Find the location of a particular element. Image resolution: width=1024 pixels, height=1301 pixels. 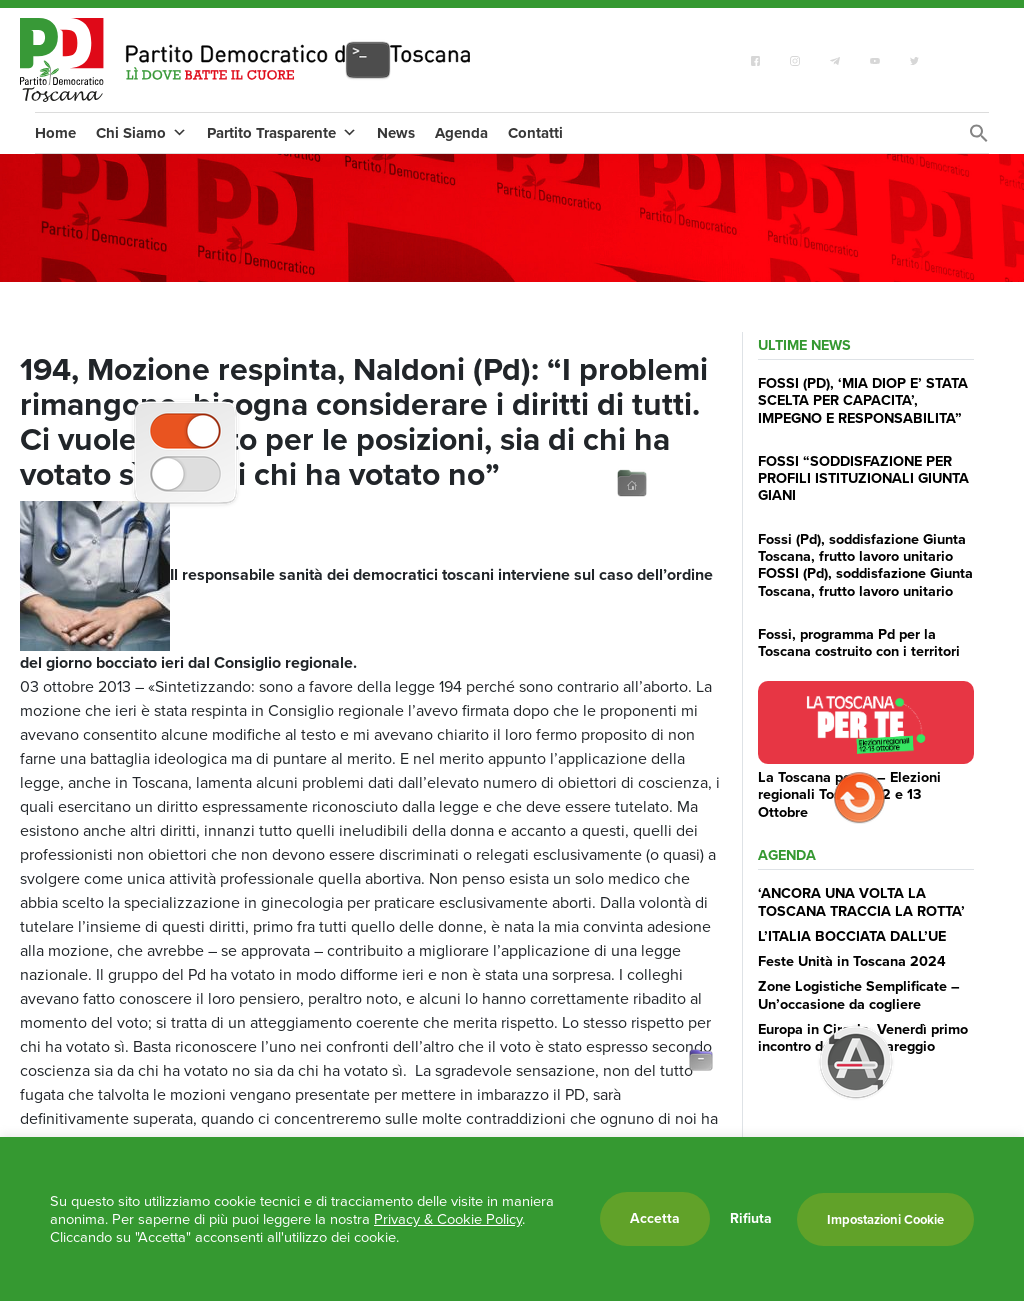

access your home folder is located at coordinates (632, 483).